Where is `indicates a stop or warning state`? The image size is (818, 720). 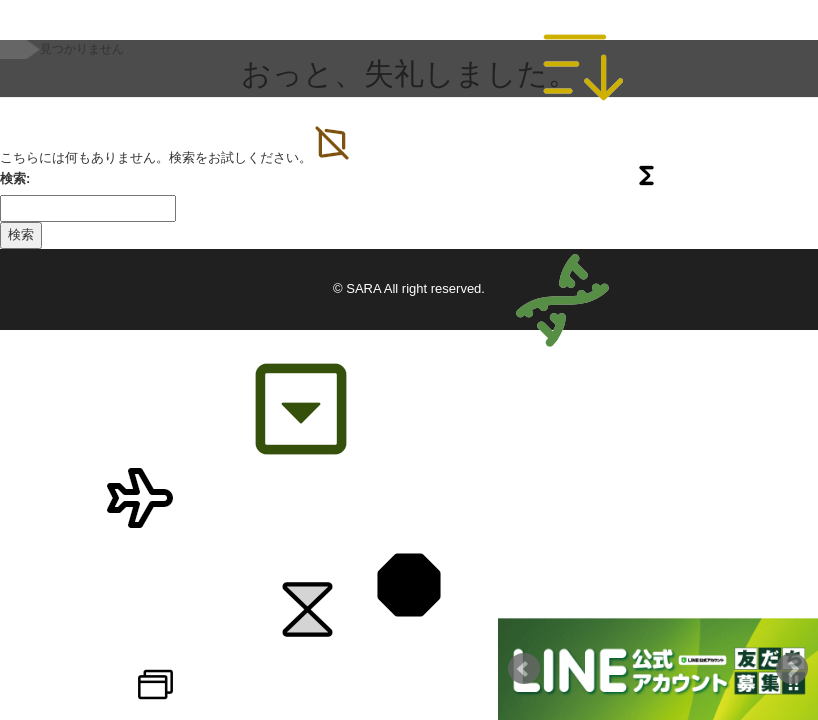 indicates a stop or warning state is located at coordinates (409, 585).